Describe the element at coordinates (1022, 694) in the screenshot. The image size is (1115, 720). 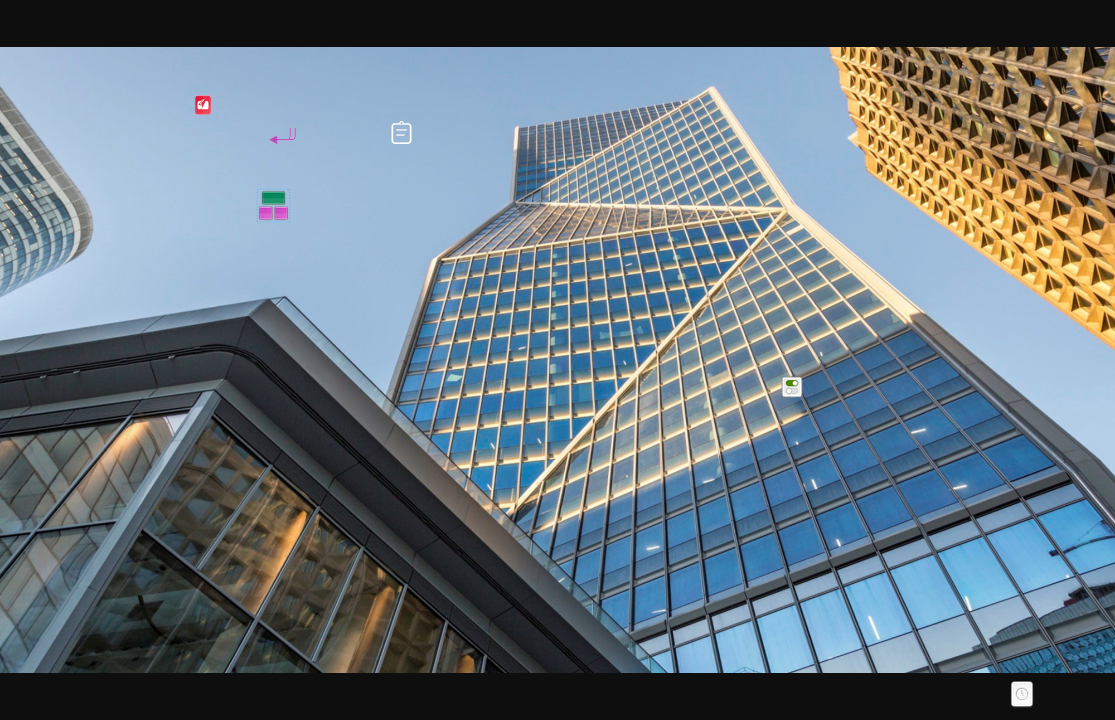
I see `image is currently loading` at that location.